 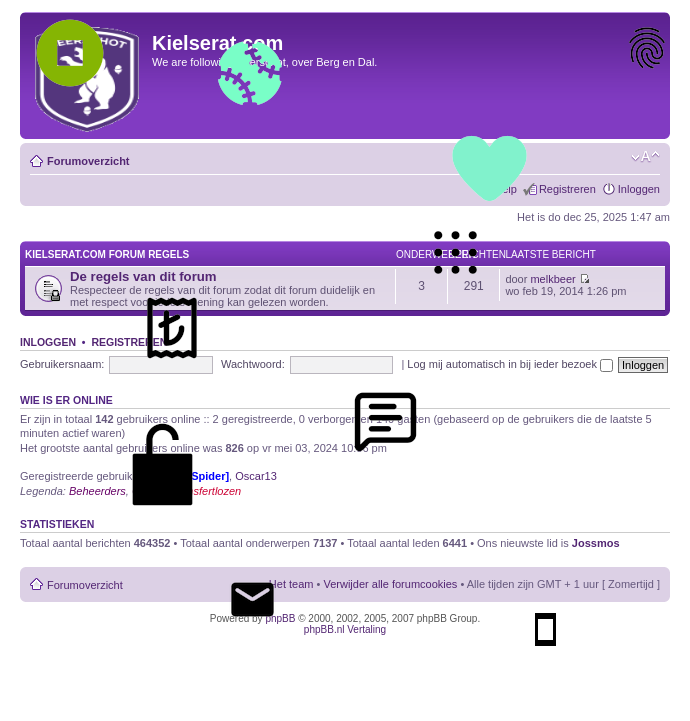 I want to click on indicates mobile device or smartphone view, so click(x=545, y=629).